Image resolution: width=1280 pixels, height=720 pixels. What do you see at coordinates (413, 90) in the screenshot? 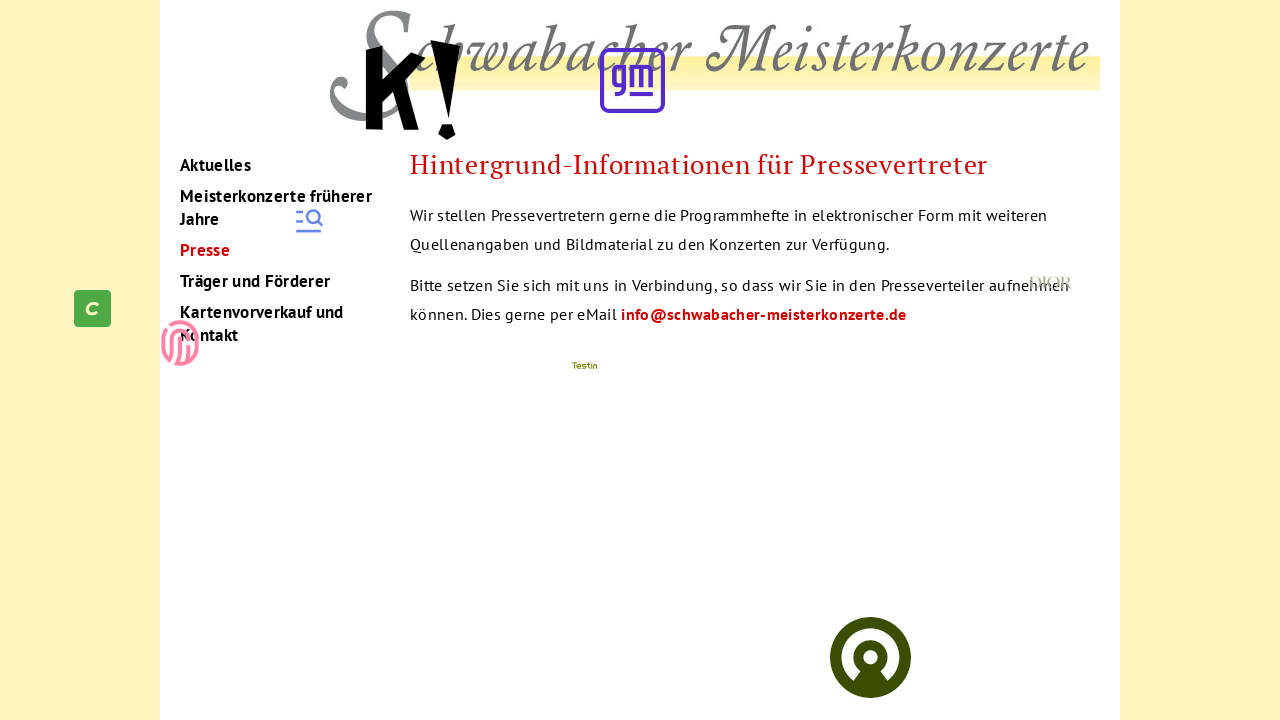
I see `open Kahoot! app` at bounding box center [413, 90].